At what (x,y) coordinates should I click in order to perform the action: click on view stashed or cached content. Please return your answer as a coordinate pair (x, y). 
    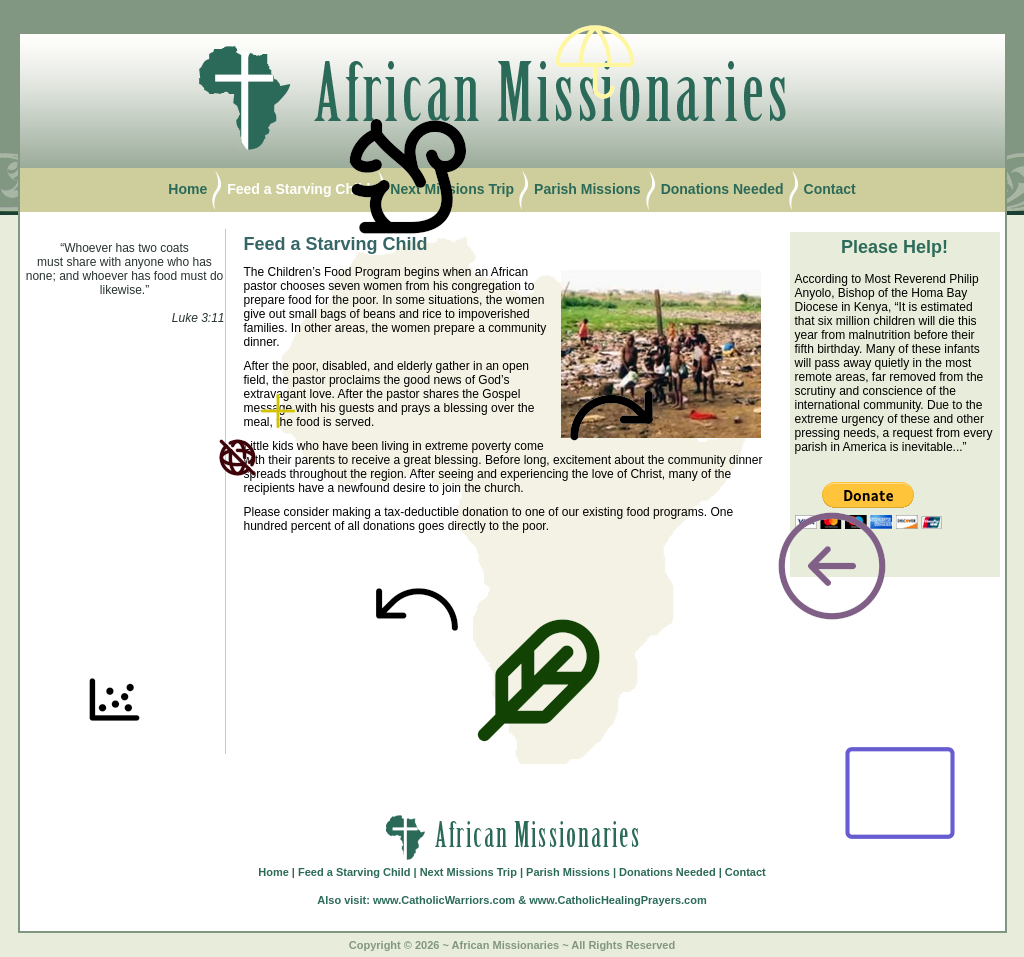
    Looking at the image, I should click on (405, 180).